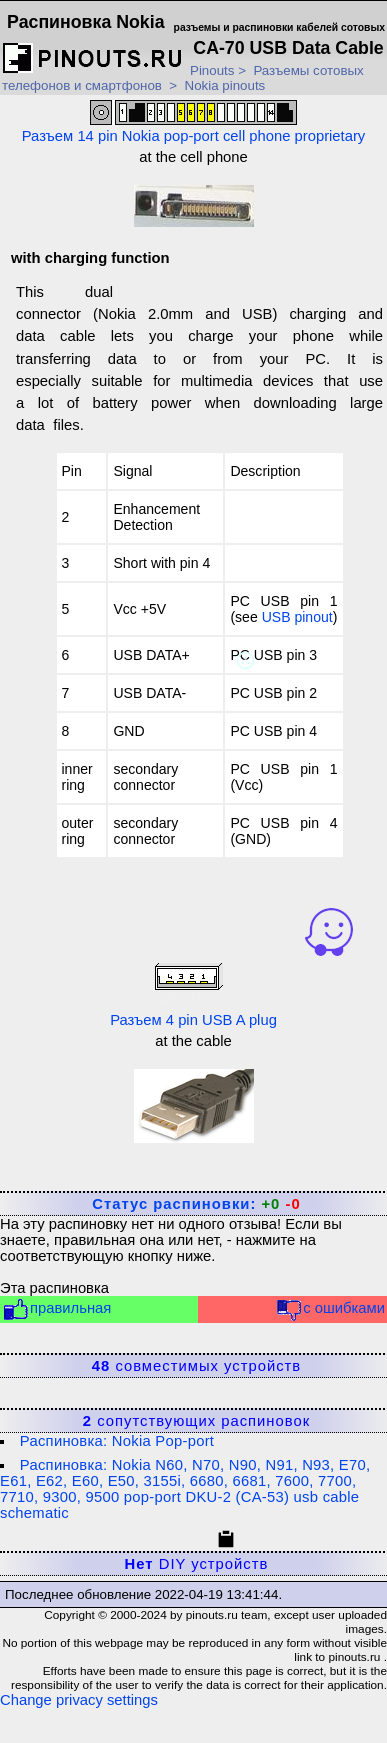 The image size is (387, 1743). I want to click on open Waze navigation app, so click(329, 932).